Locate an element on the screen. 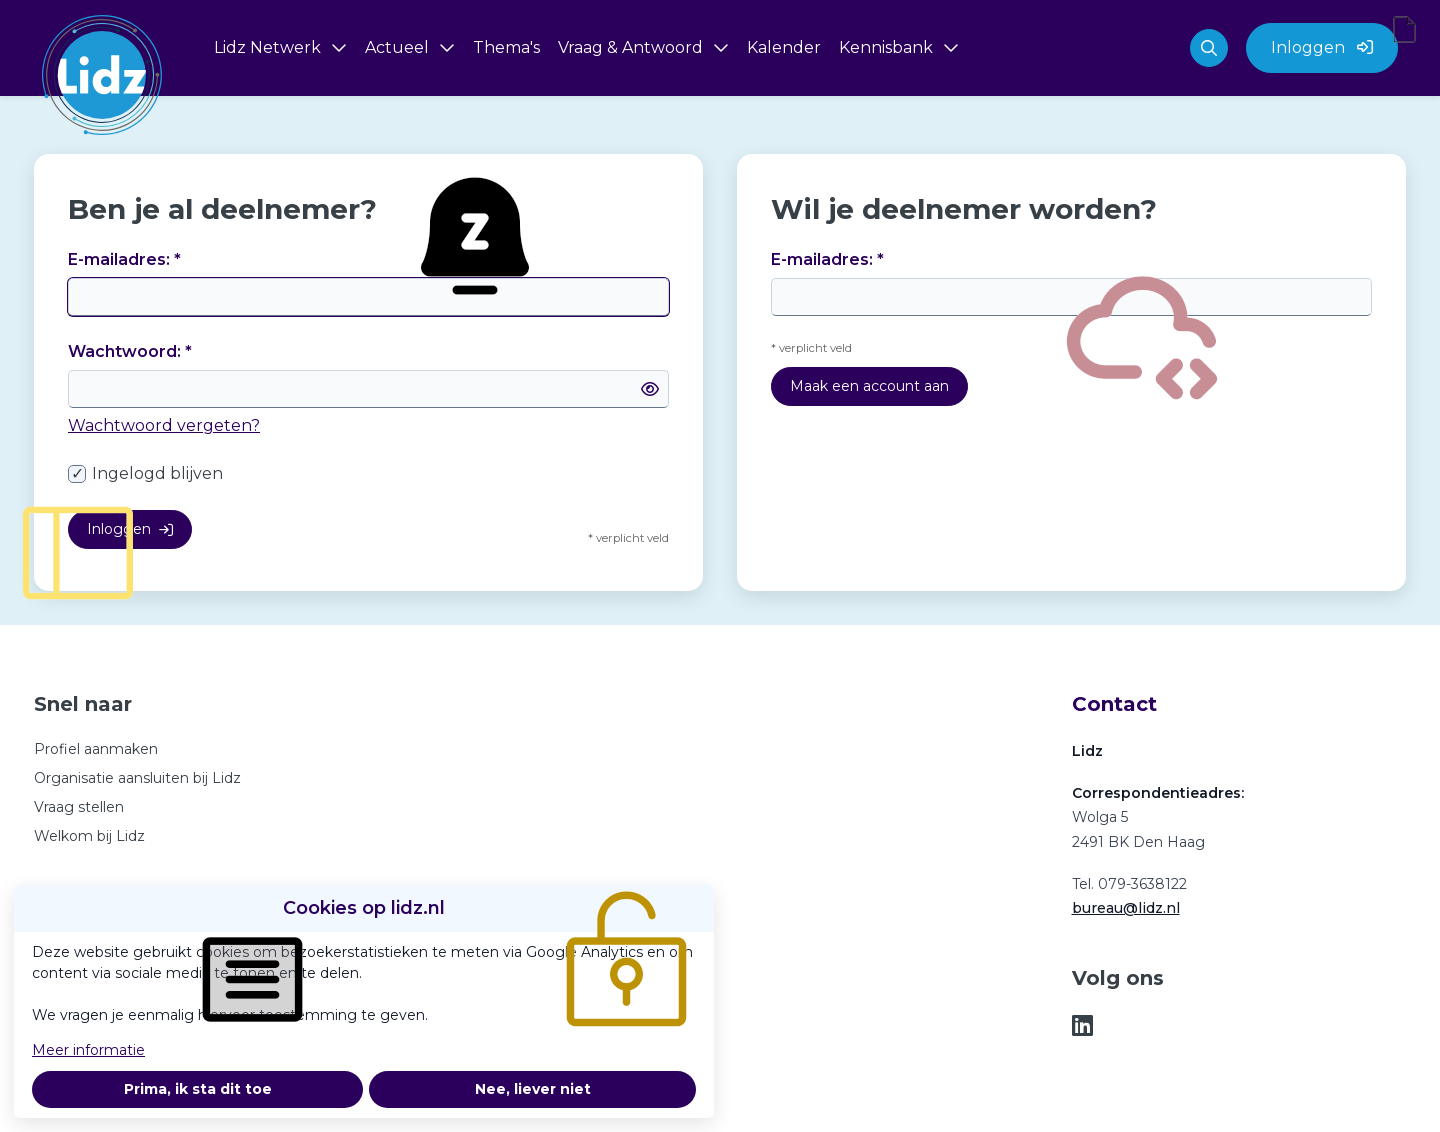 This screenshot has width=1440, height=1132. unlocked or unsecured state is located at coordinates (626, 966).